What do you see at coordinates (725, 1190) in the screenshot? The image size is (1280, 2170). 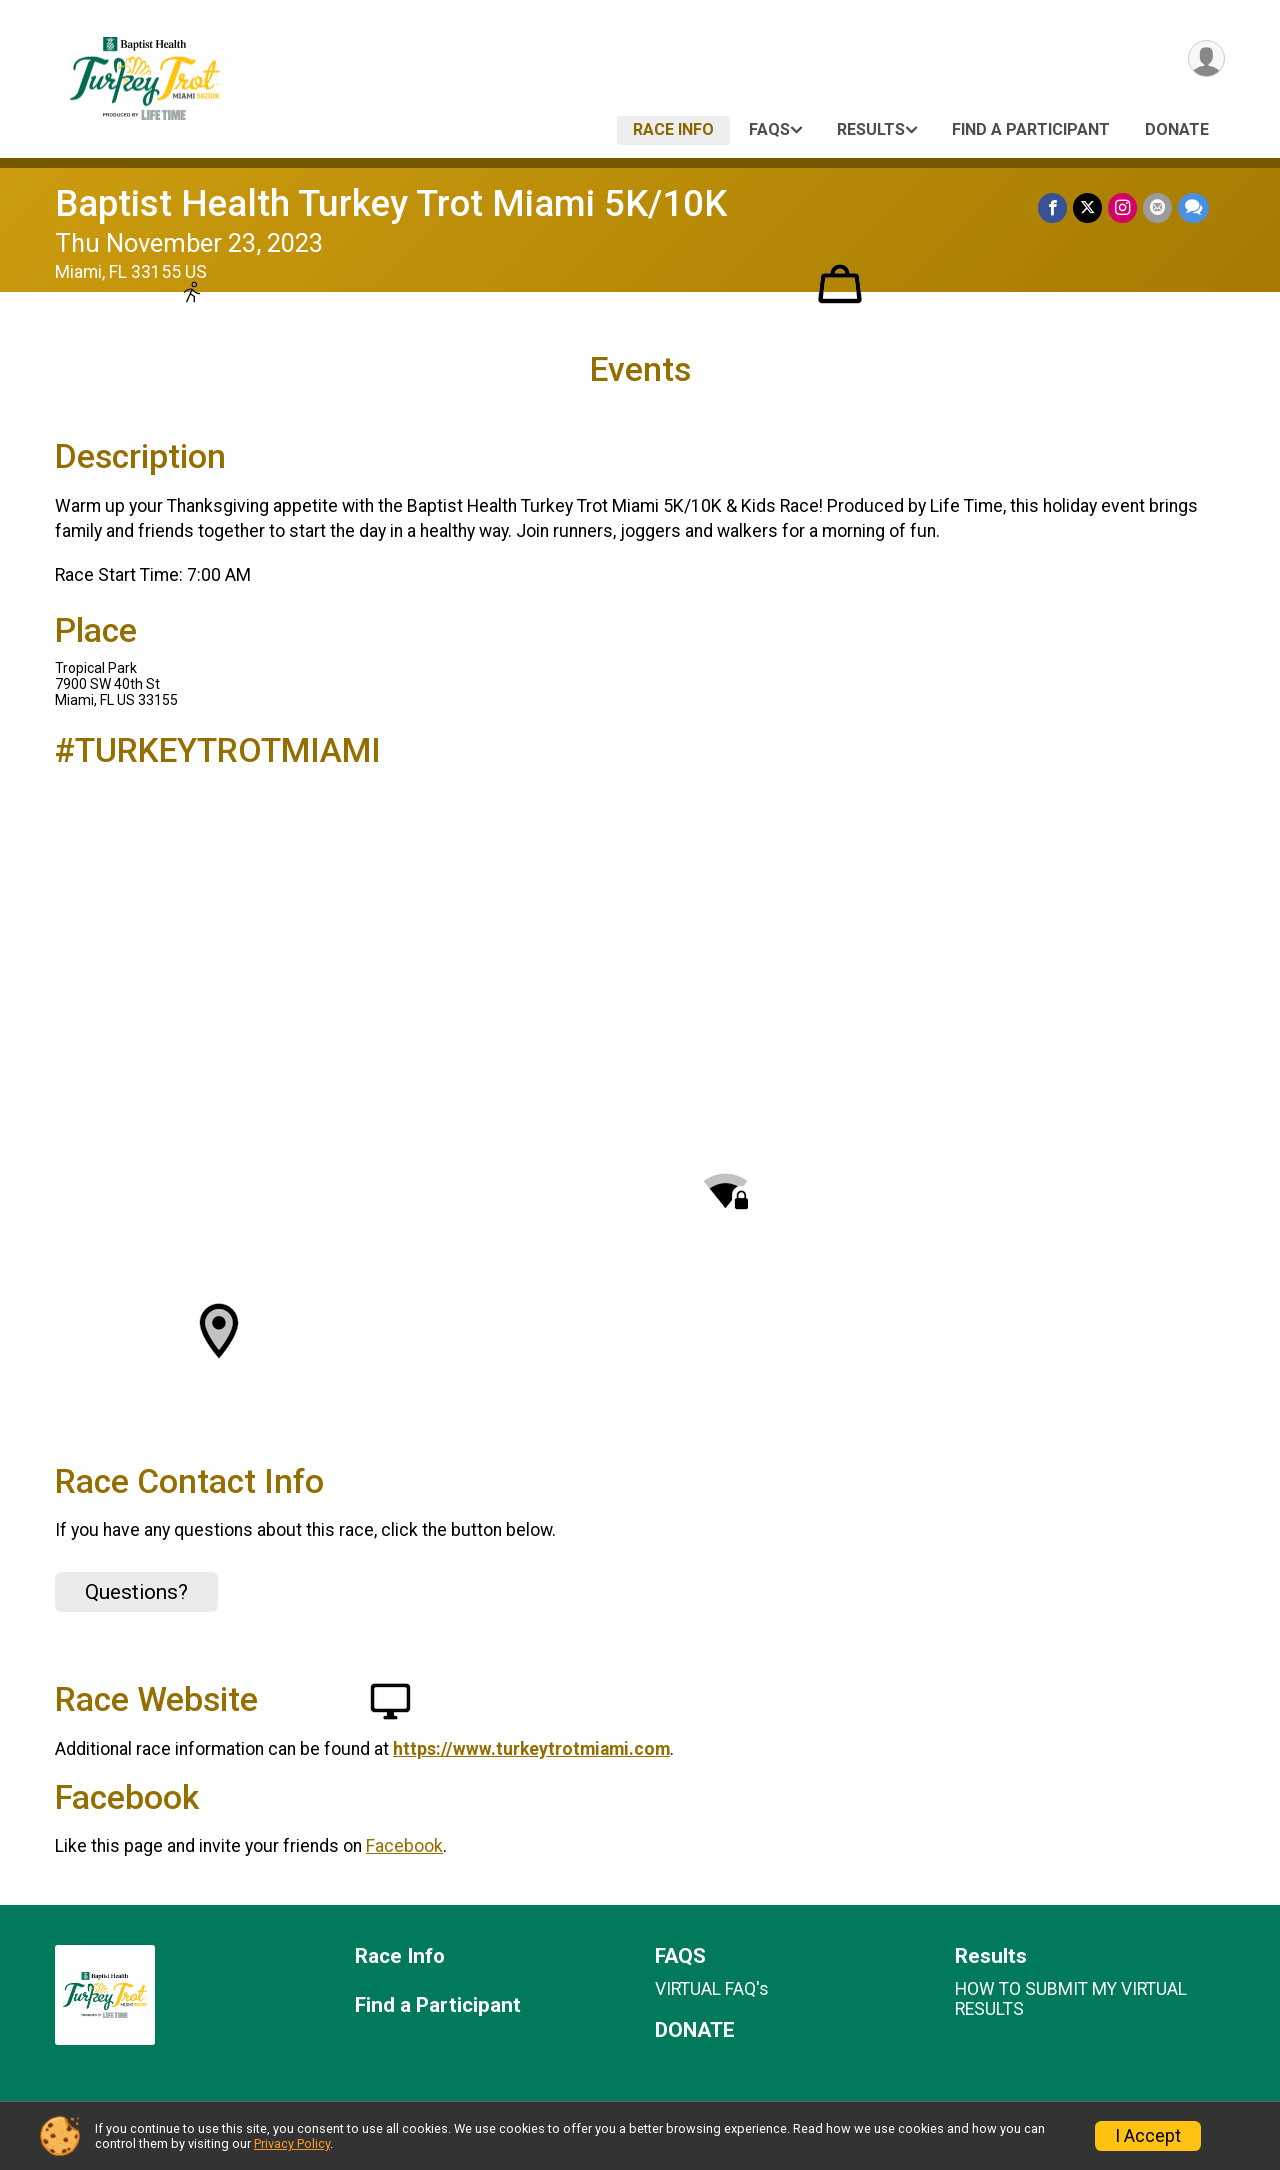 I see `connected to a secure wifi network with good signal strength` at bounding box center [725, 1190].